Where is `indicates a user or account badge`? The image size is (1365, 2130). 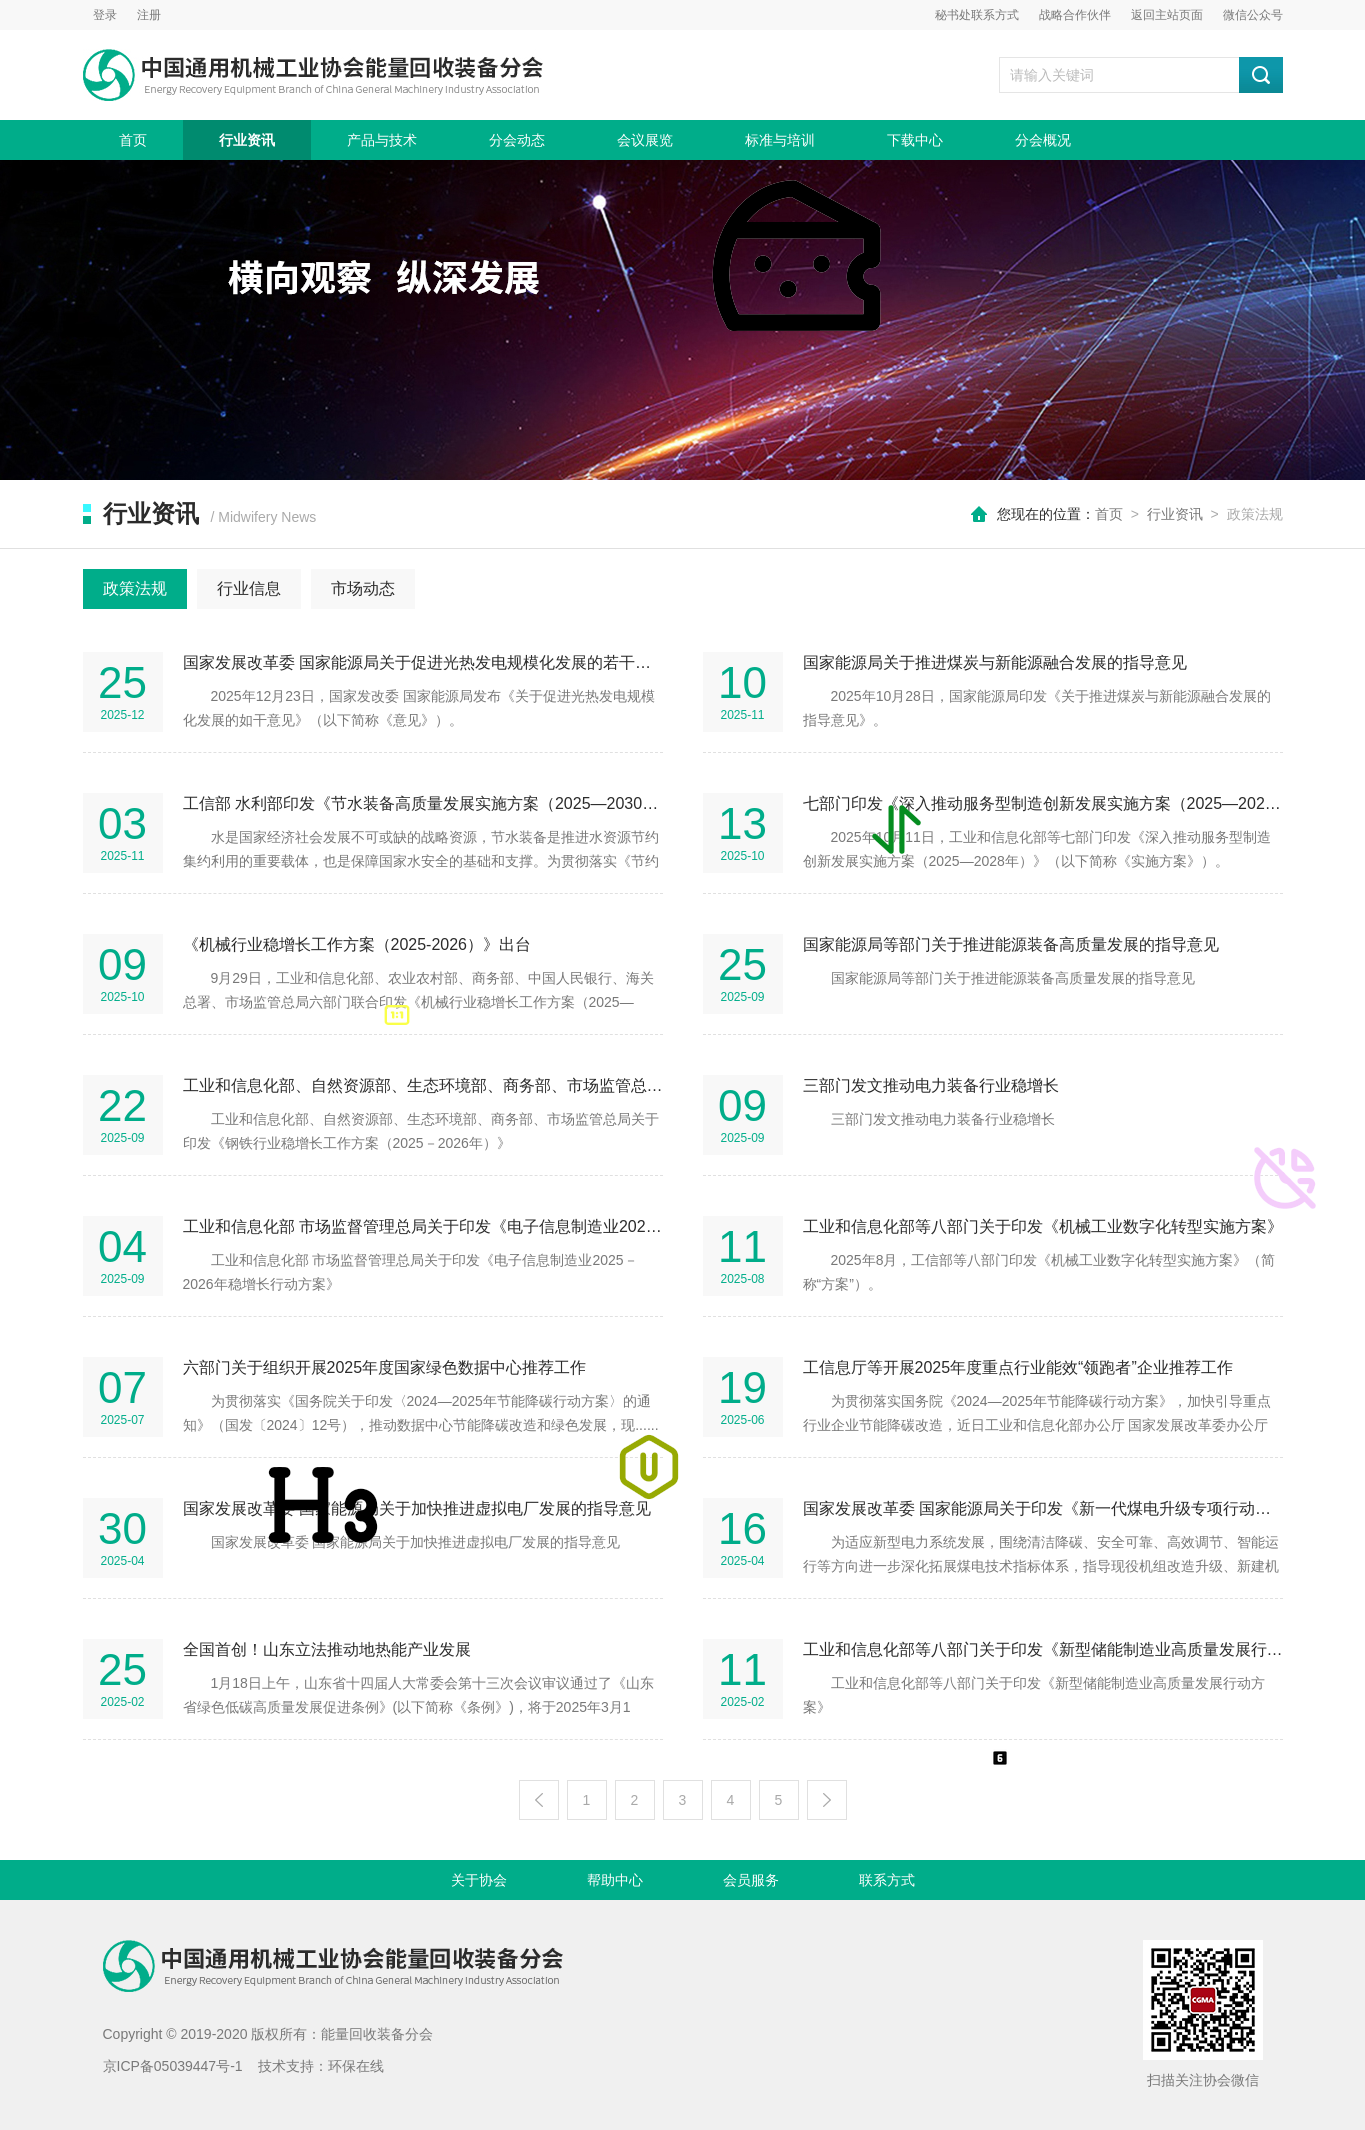
indicates a user or account badge is located at coordinates (649, 1467).